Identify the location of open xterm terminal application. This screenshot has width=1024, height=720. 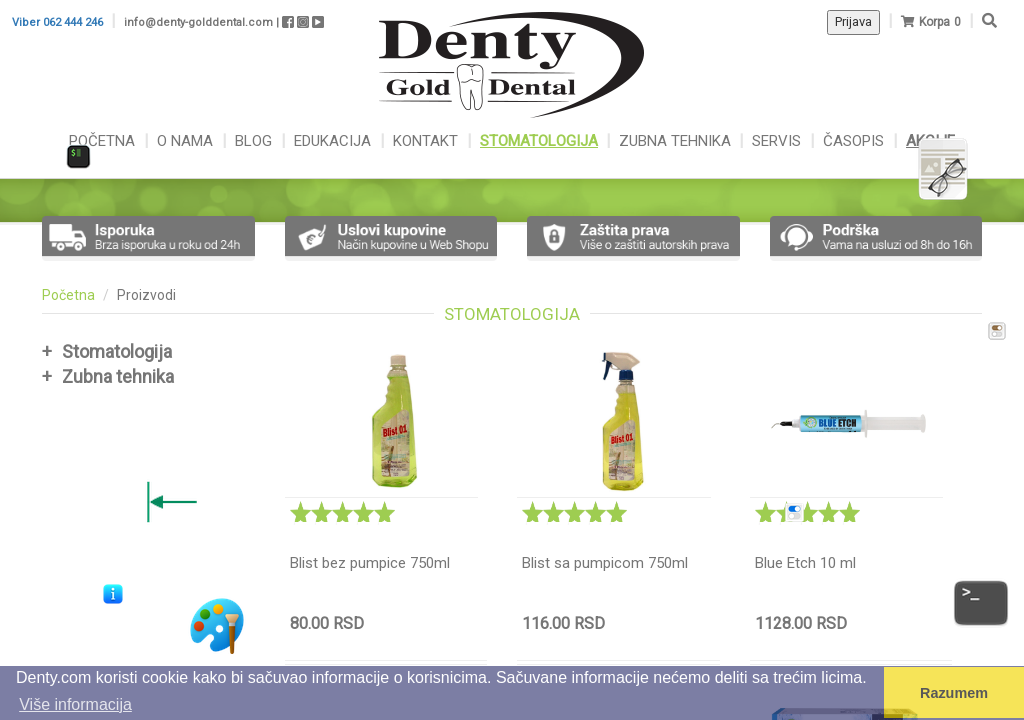
(78, 156).